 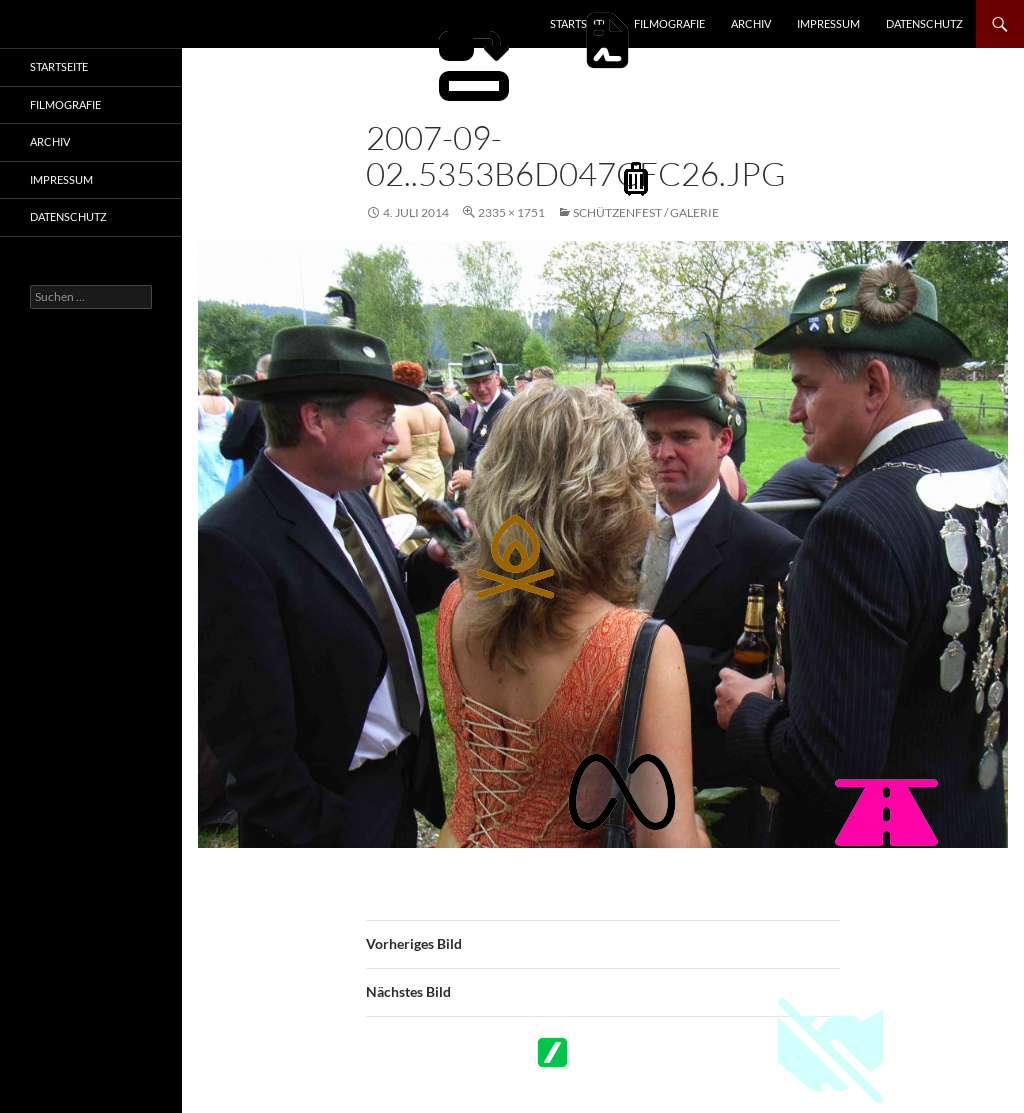 I want to click on access camping or outdoor activity features, so click(x=515, y=556).